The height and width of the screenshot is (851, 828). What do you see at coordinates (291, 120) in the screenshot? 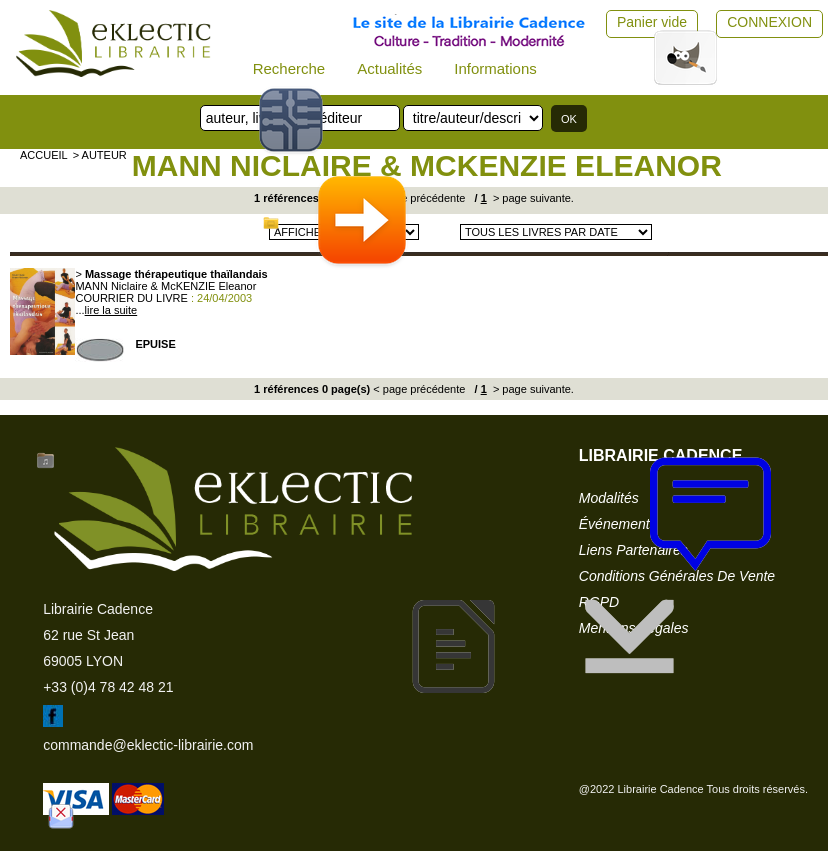
I see `open gerbview nightly app for viewing gerber PCB files` at bounding box center [291, 120].